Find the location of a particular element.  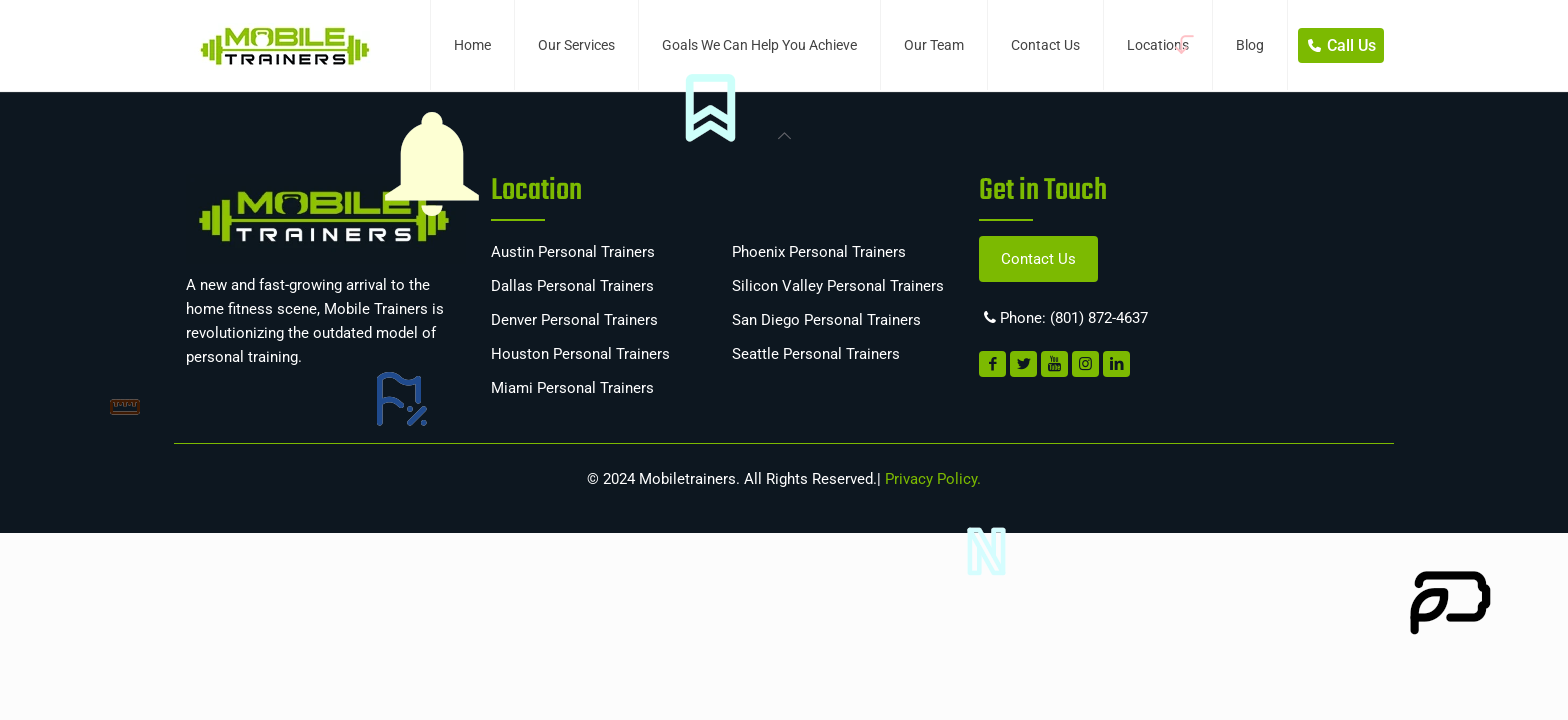

measure dimensions or distances is located at coordinates (125, 407).